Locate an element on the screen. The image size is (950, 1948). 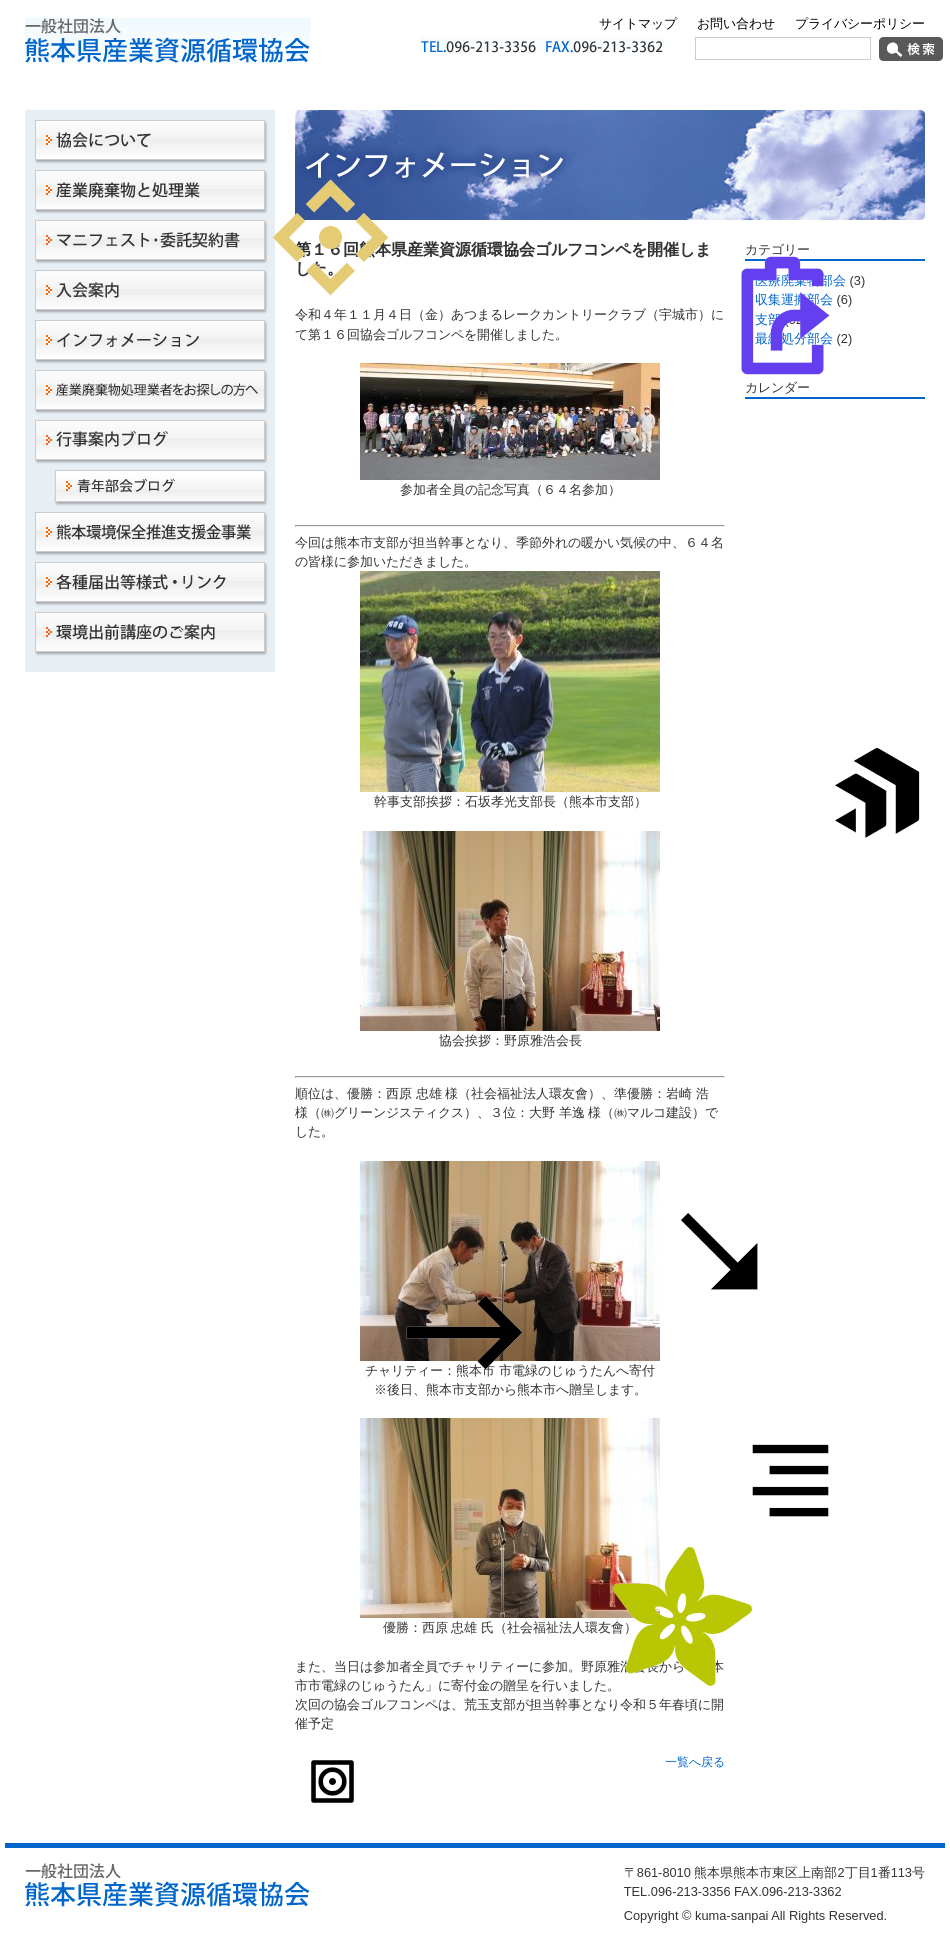
share battery power with another device is located at coordinates (782, 315).